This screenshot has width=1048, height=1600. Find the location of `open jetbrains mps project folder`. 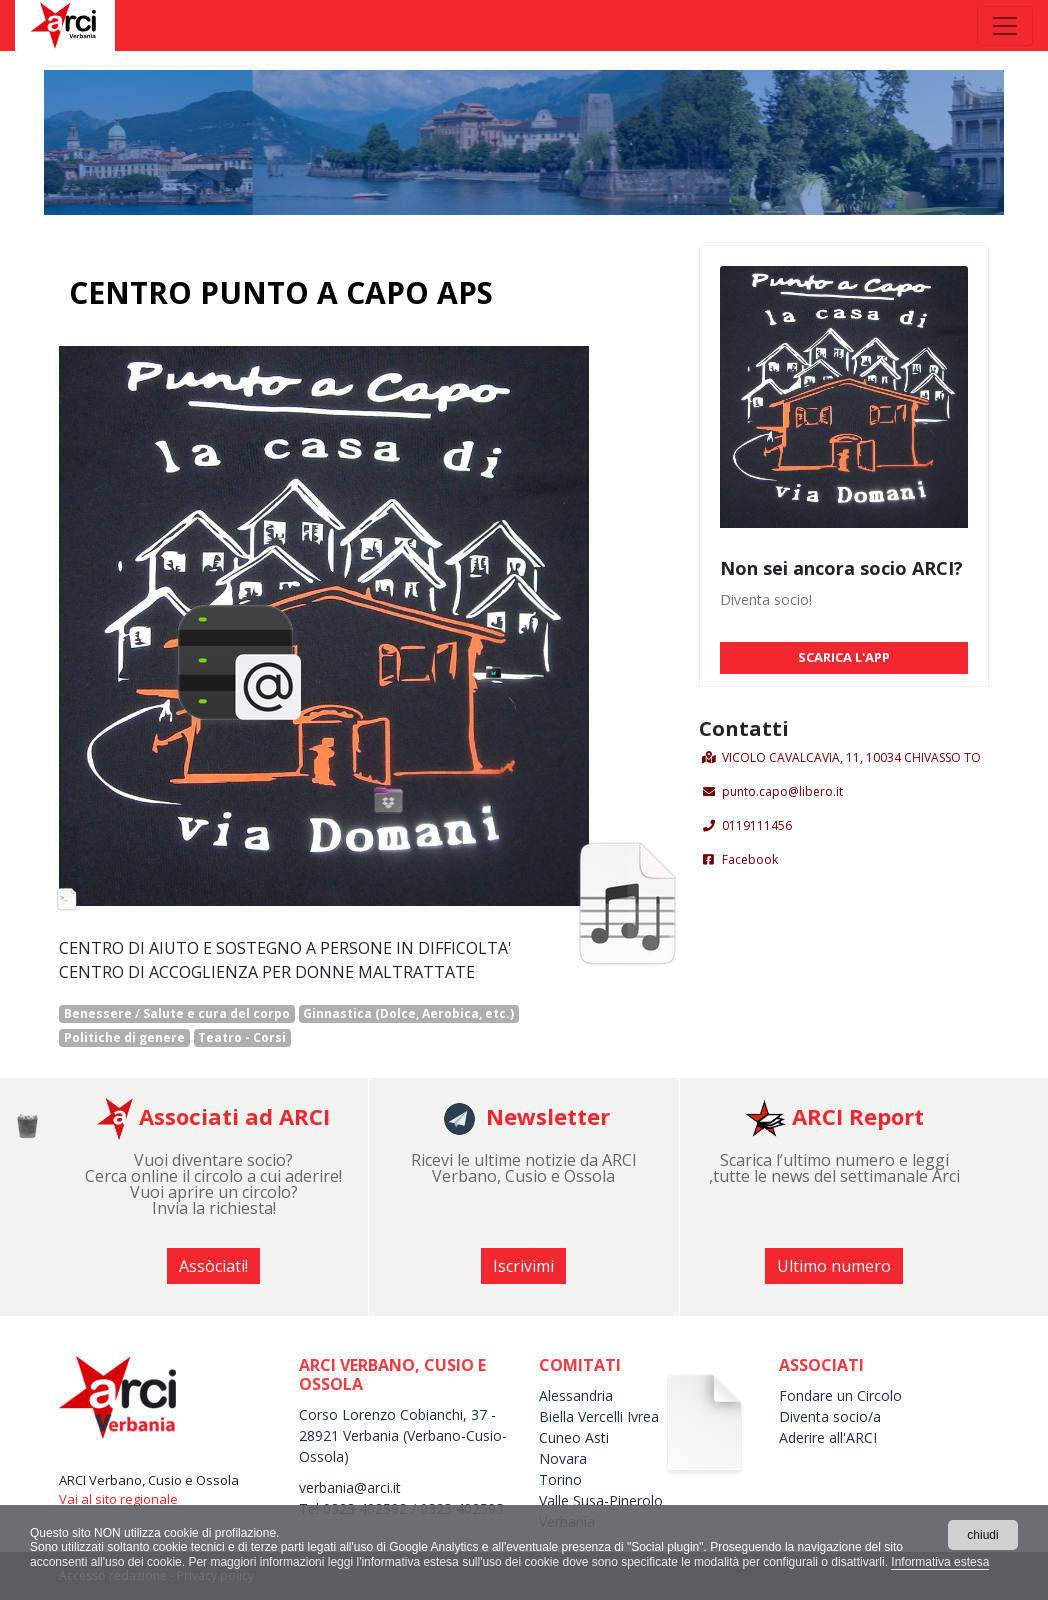

open jetbrains mps project folder is located at coordinates (493, 672).